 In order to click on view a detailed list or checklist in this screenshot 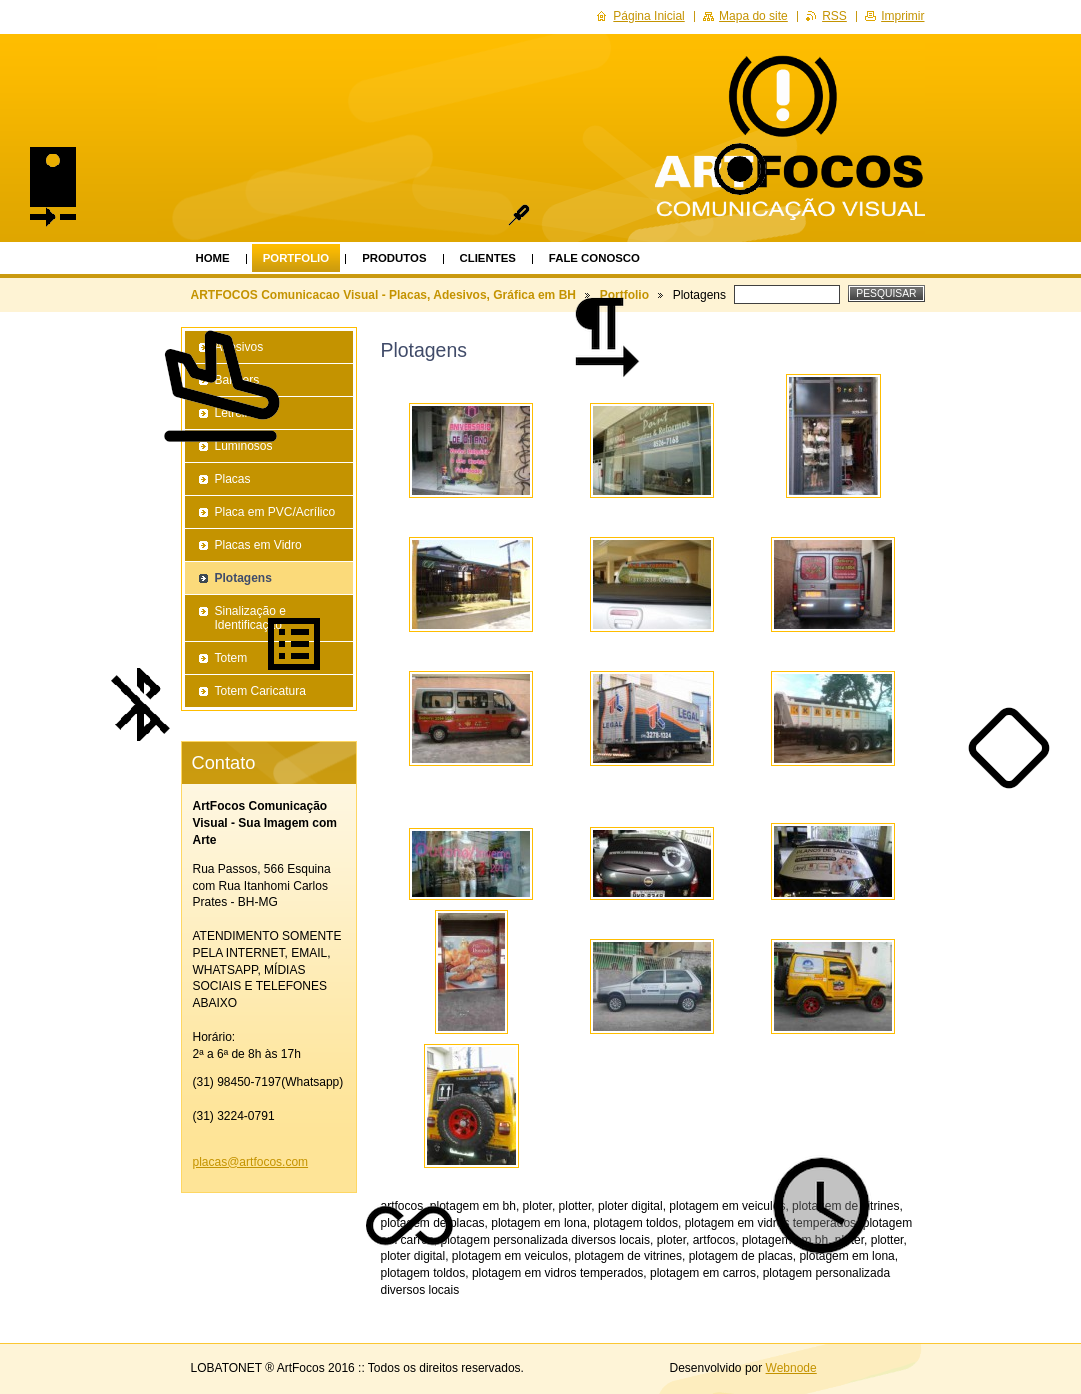, I will do `click(294, 644)`.